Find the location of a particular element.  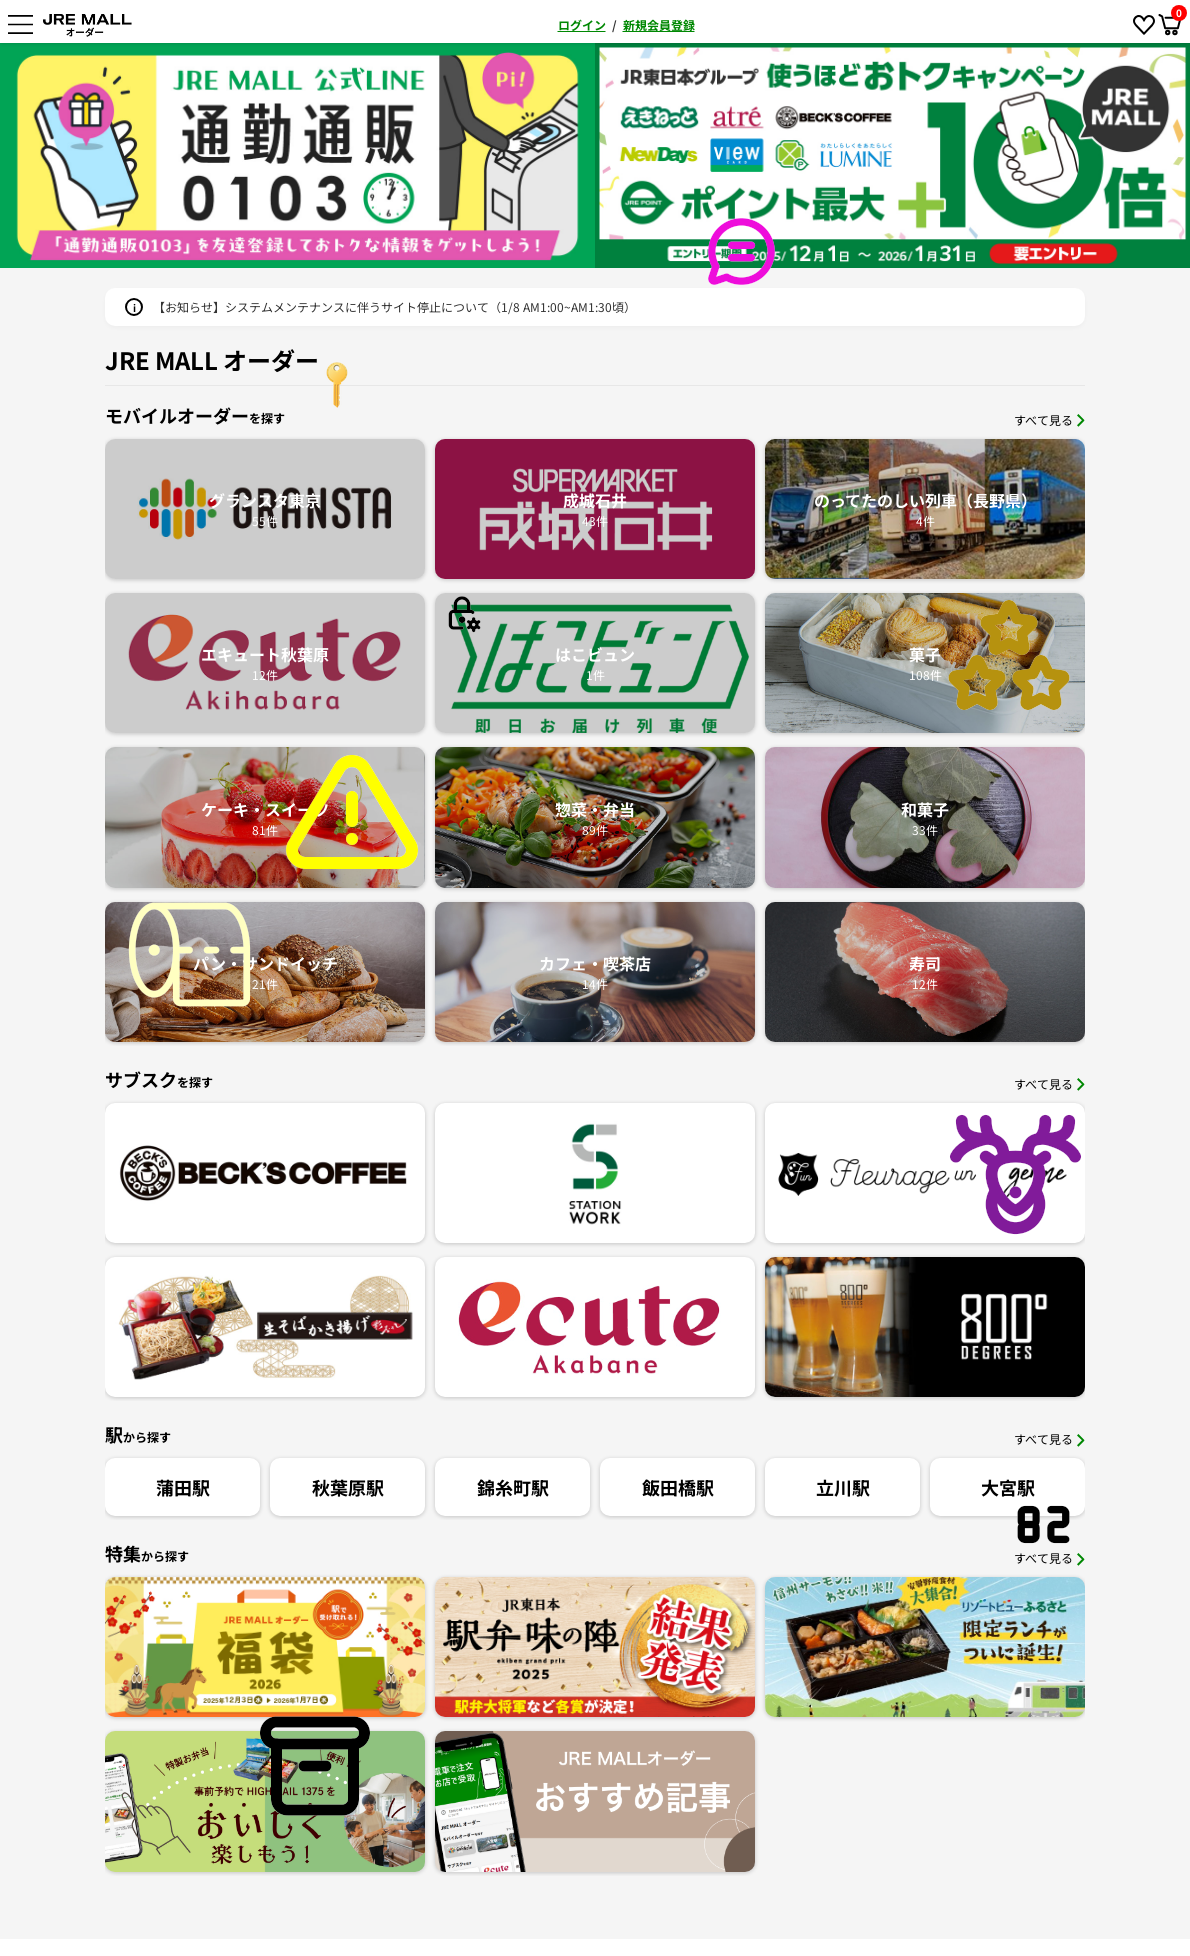

view ratings or reviews is located at coordinates (1009, 655).